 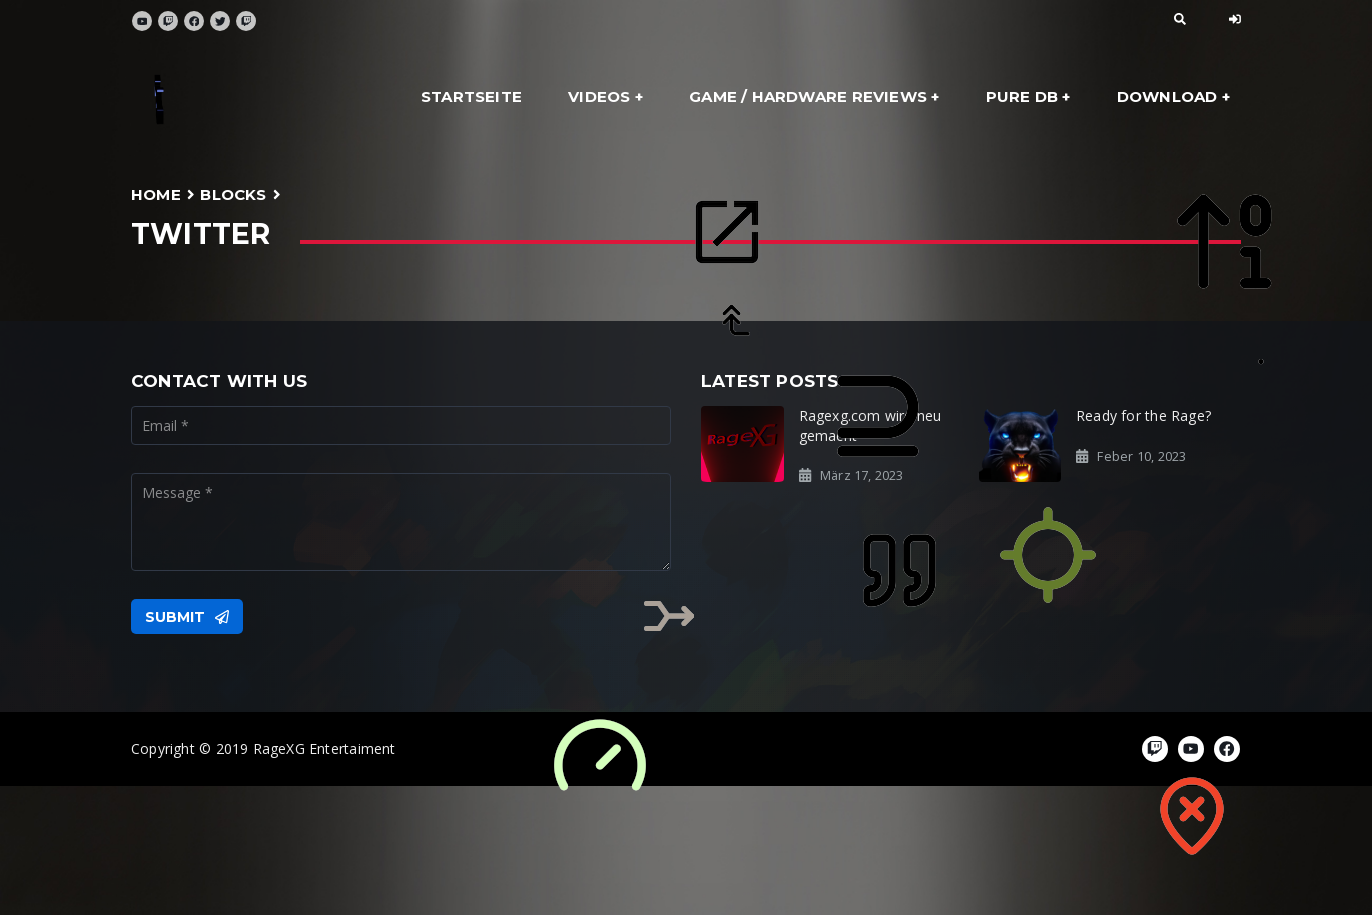 What do you see at coordinates (737, 321) in the screenshot?
I see `go back two levels in navigation` at bounding box center [737, 321].